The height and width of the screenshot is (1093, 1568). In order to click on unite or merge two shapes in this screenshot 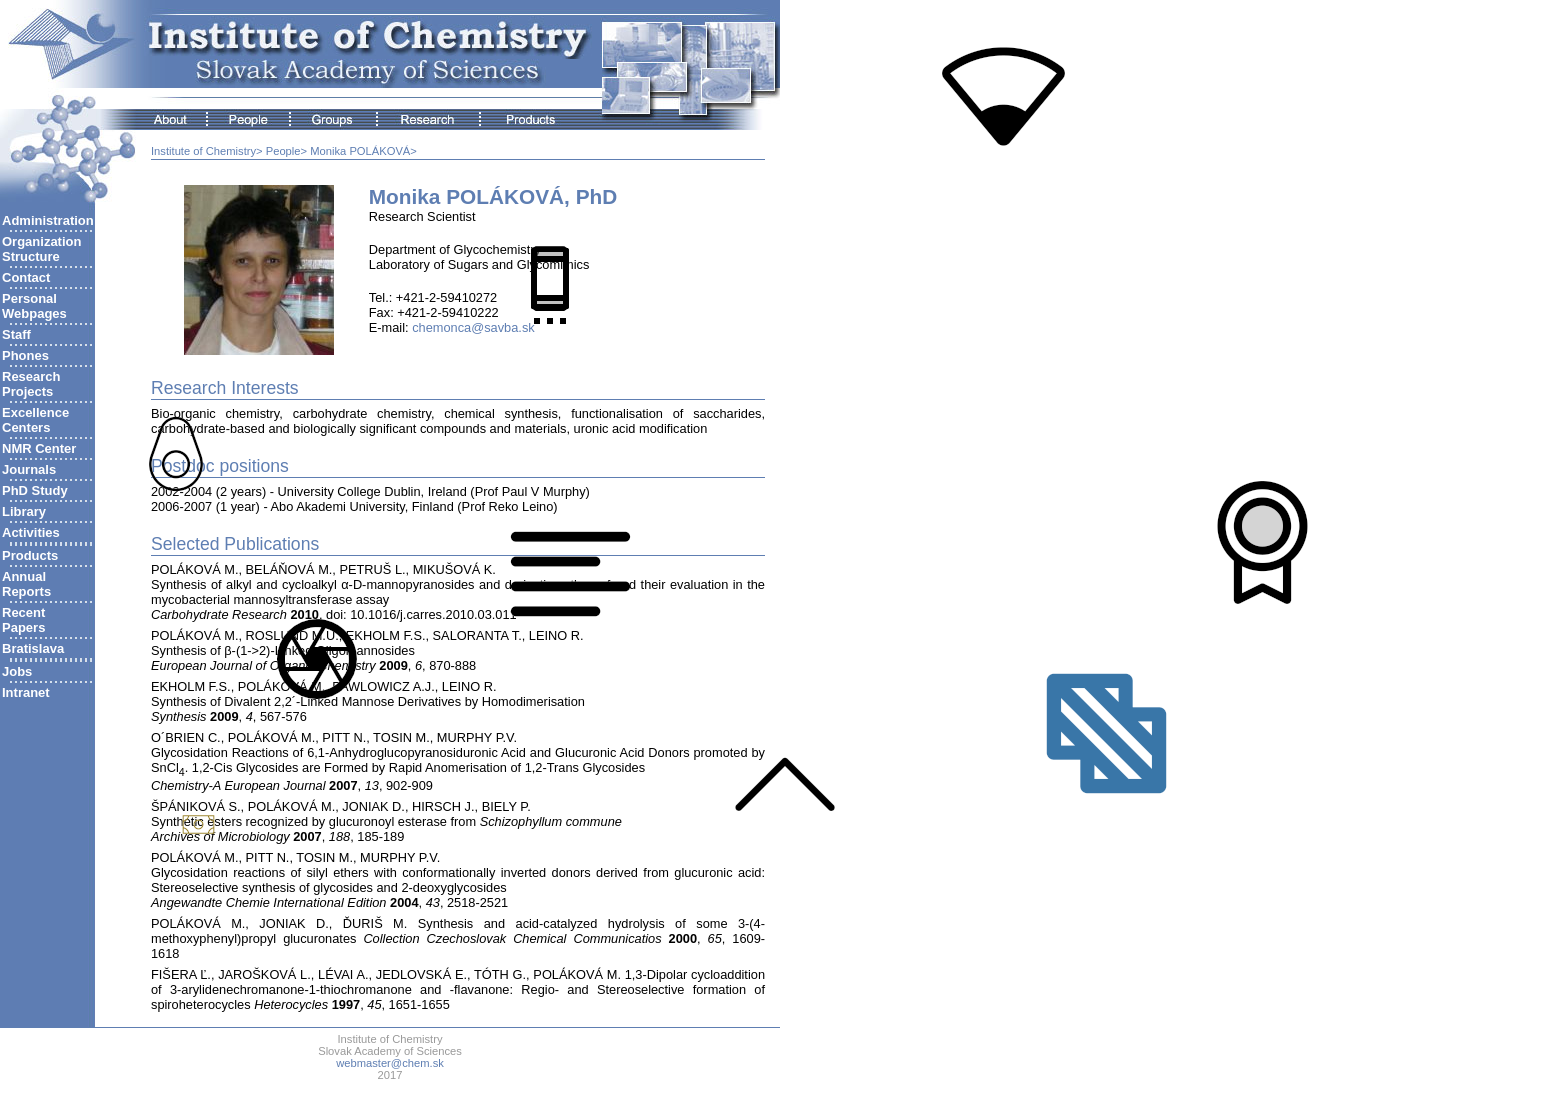, I will do `click(1106, 733)`.